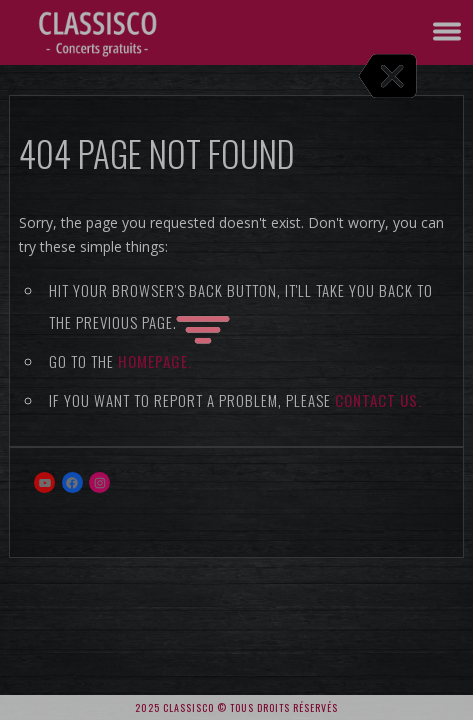  Describe the element at coordinates (203, 328) in the screenshot. I see `filter or sort content` at that location.